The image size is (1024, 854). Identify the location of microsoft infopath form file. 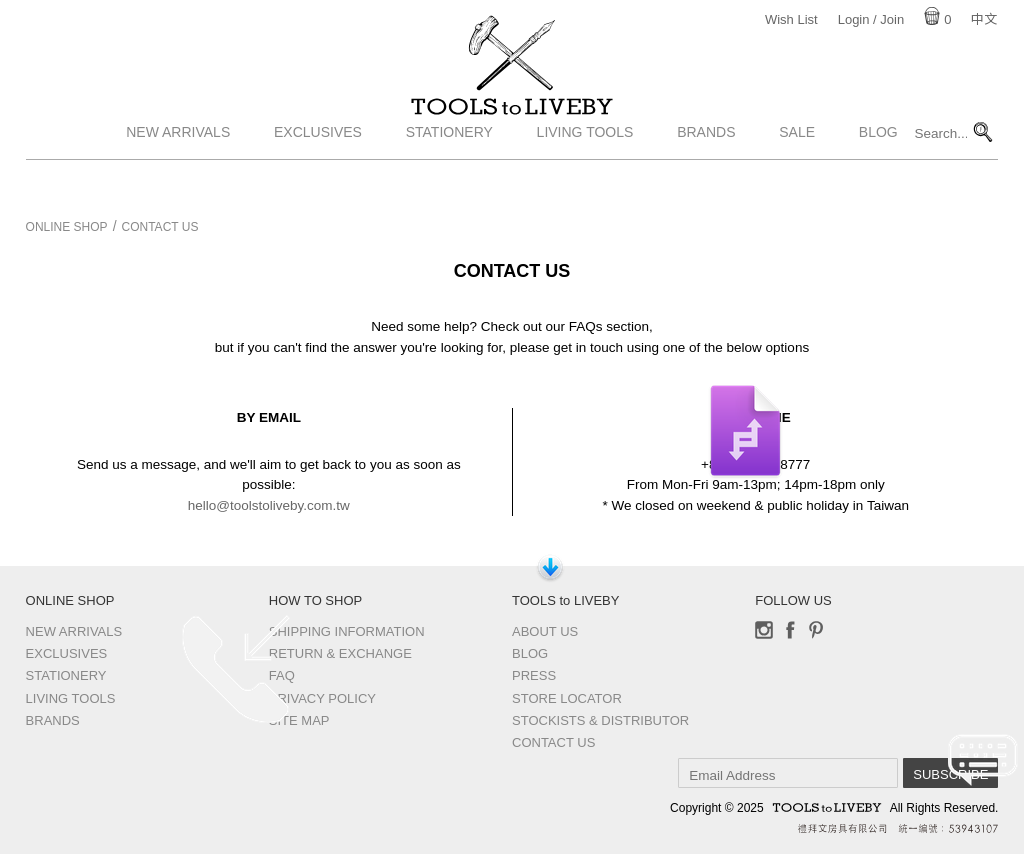
(745, 430).